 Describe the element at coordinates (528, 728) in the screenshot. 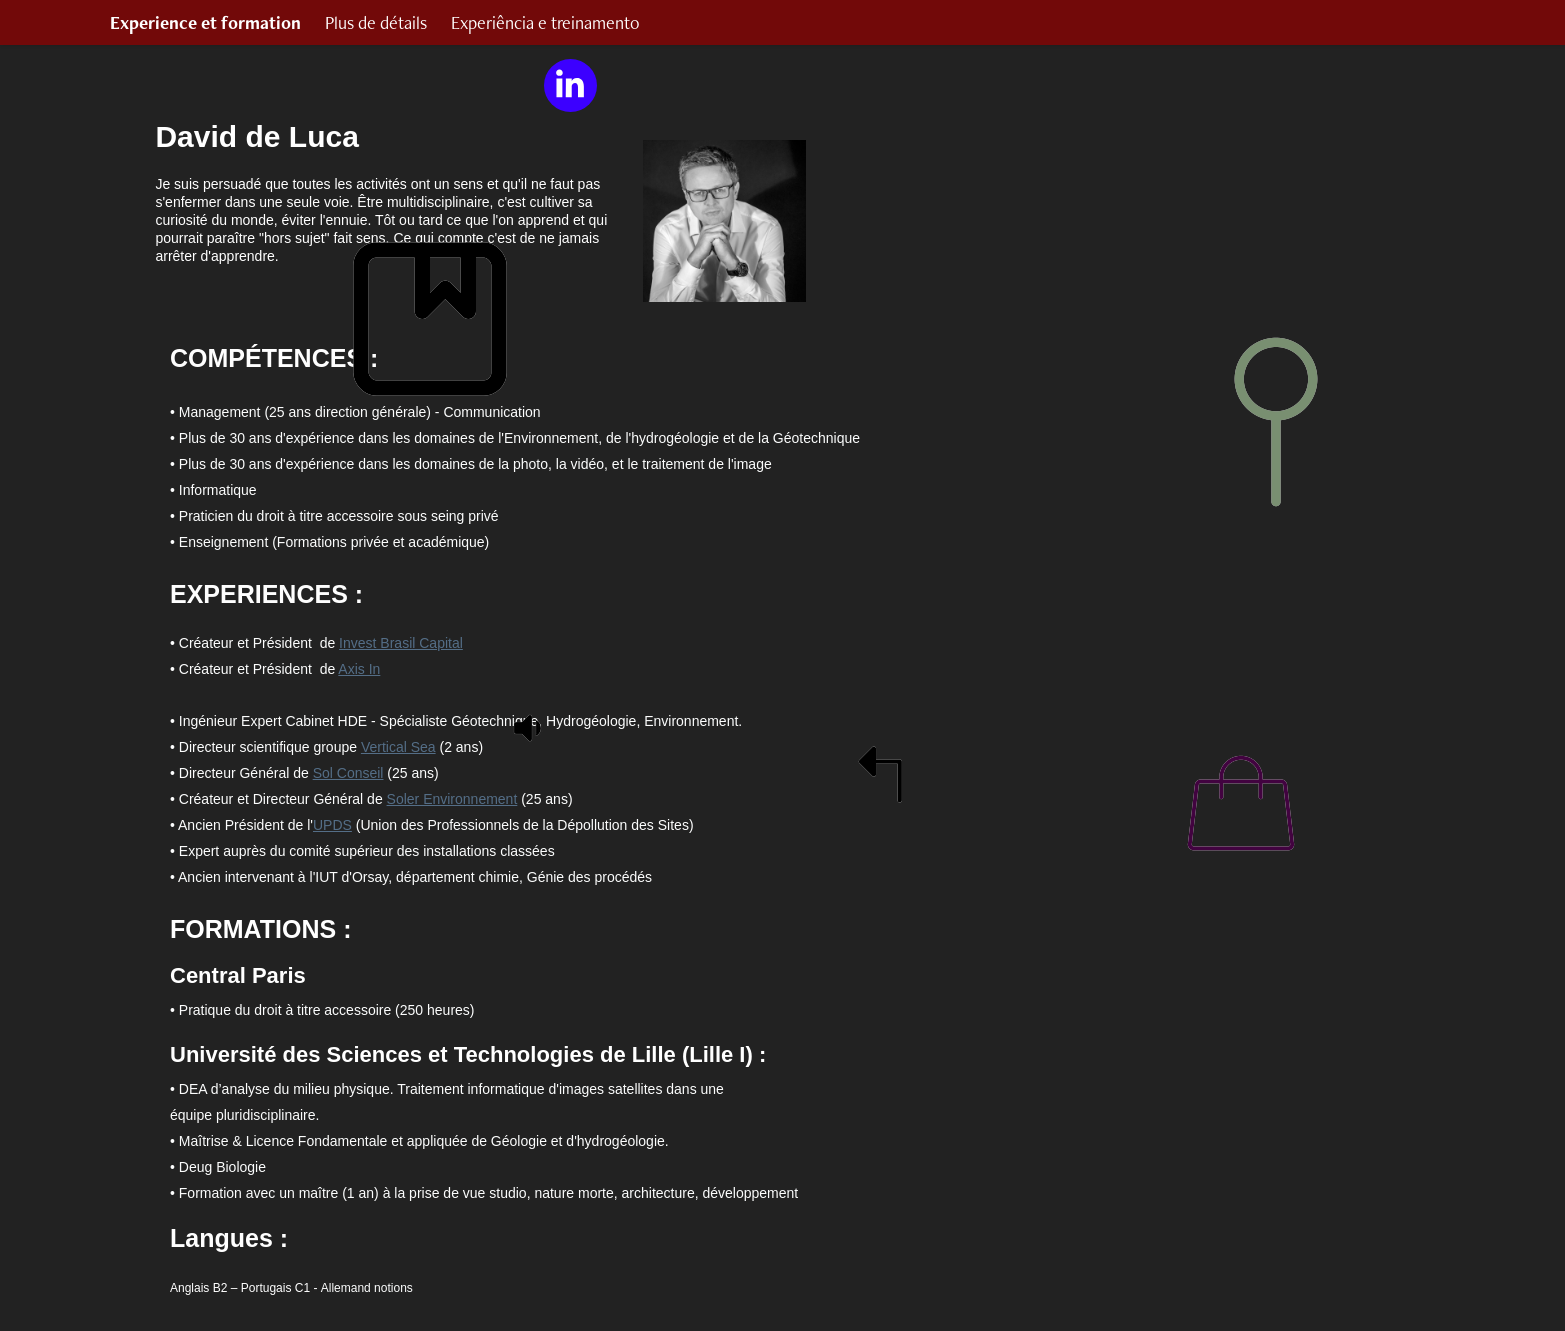

I see `decrease audio volume` at that location.